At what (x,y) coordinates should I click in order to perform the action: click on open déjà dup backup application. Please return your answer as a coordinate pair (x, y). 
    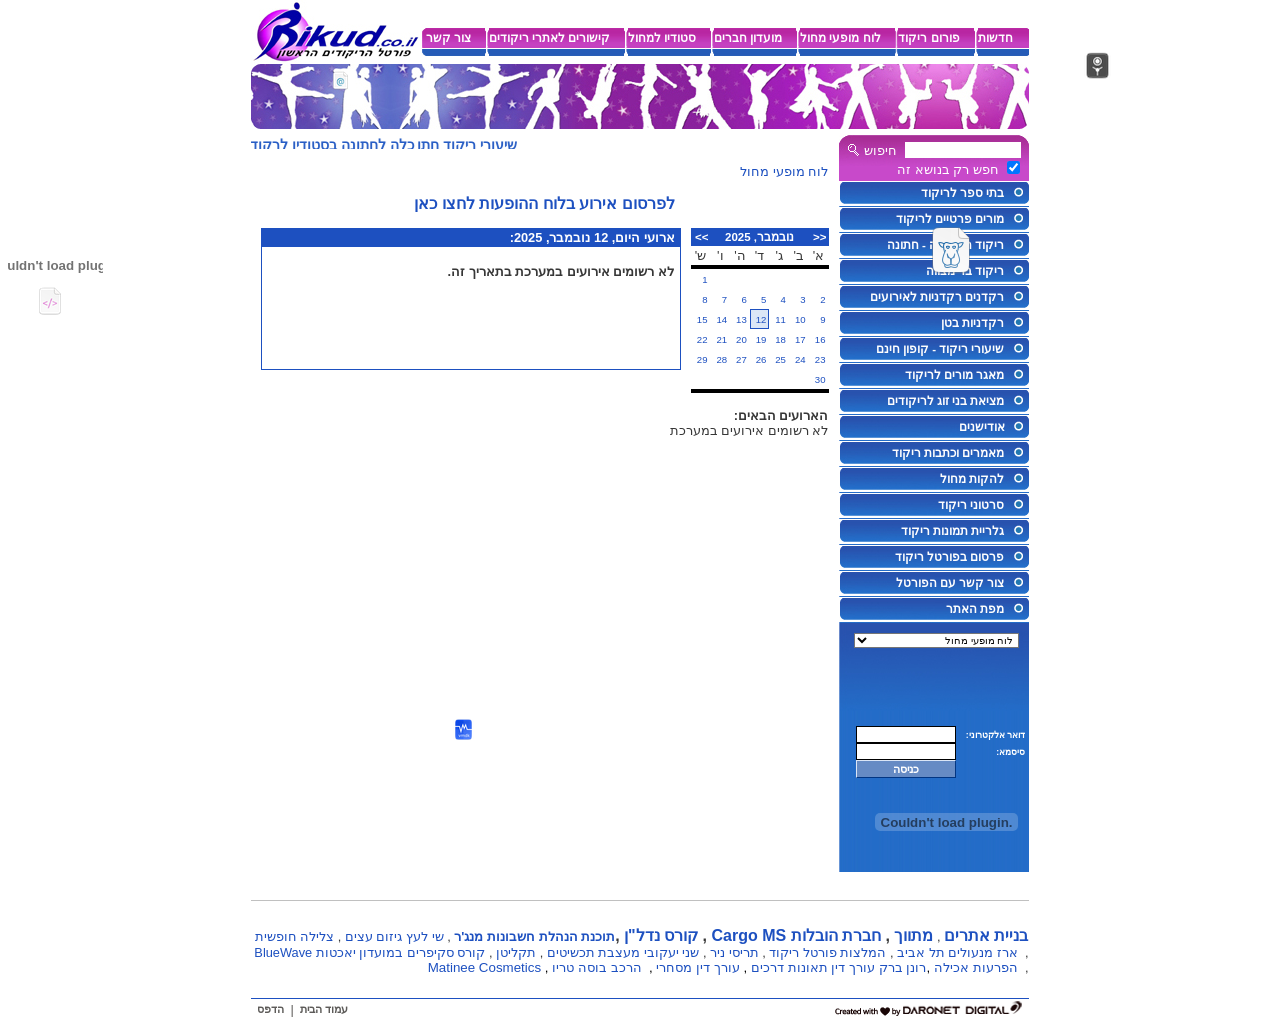
    Looking at the image, I should click on (1097, 65).